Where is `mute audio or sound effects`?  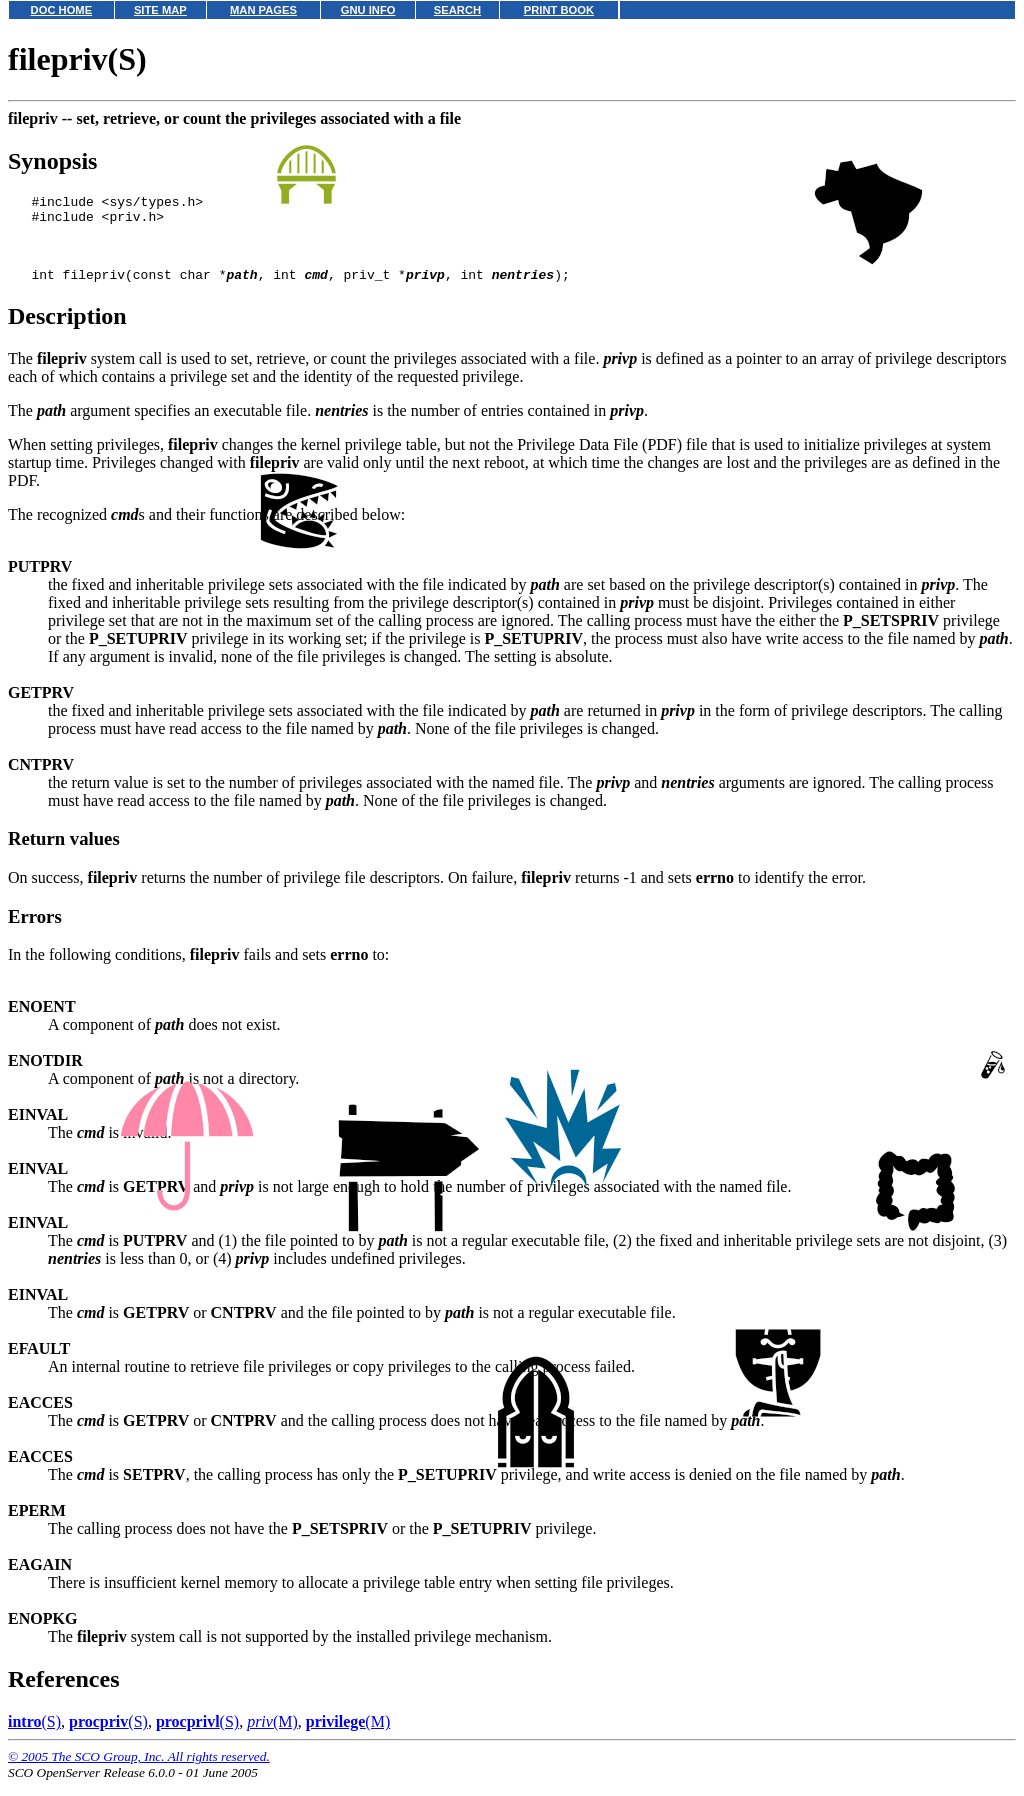
mute audio or sound effects is located at coordinates (778, 1373).